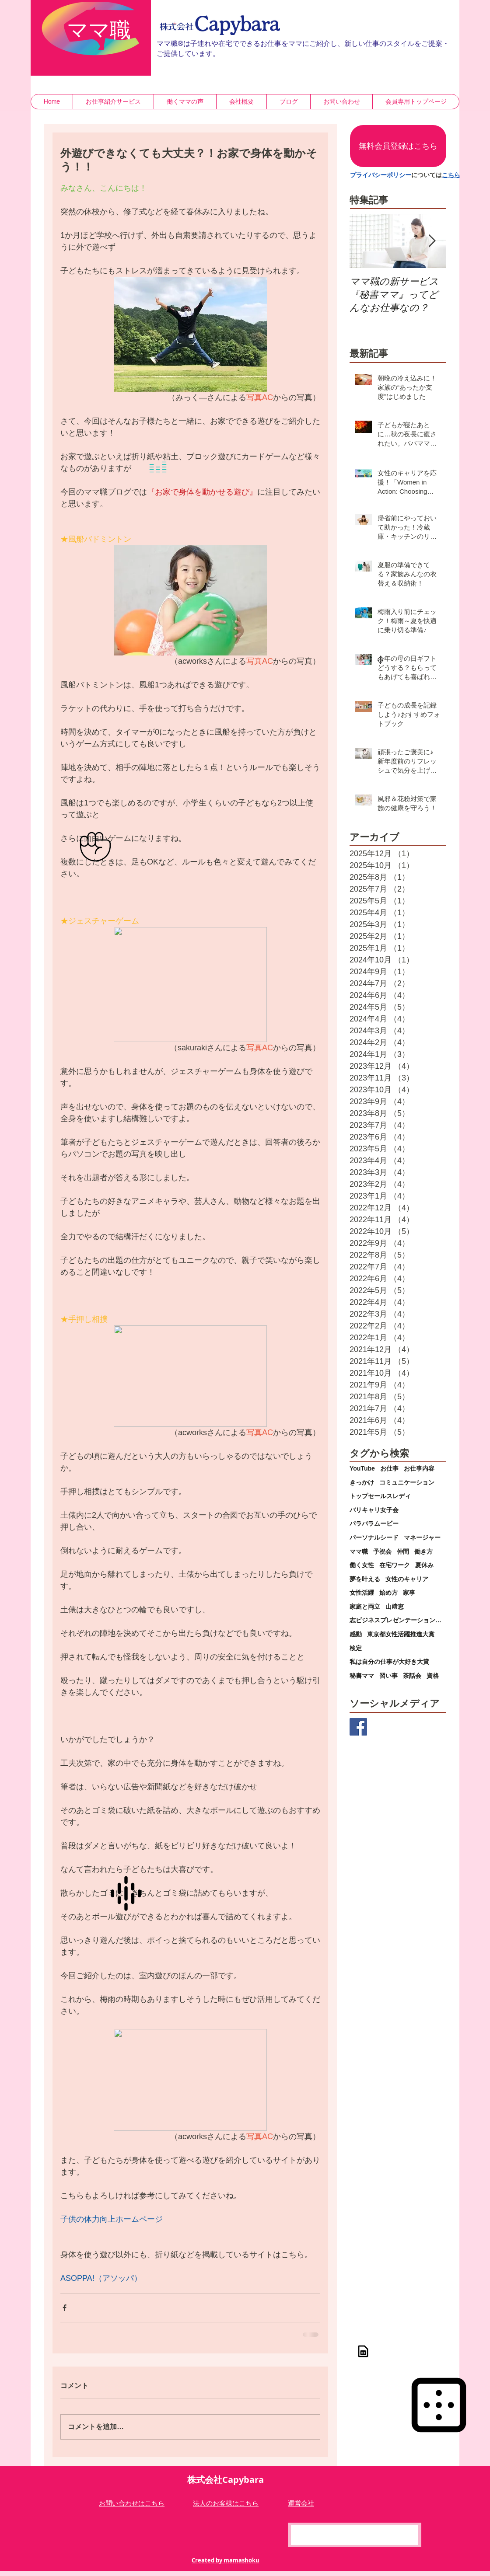 Image resolution: width=490 pixels, height=2576 pixels. I want to click on adjust audio equalizer settings, so click(158, 467).